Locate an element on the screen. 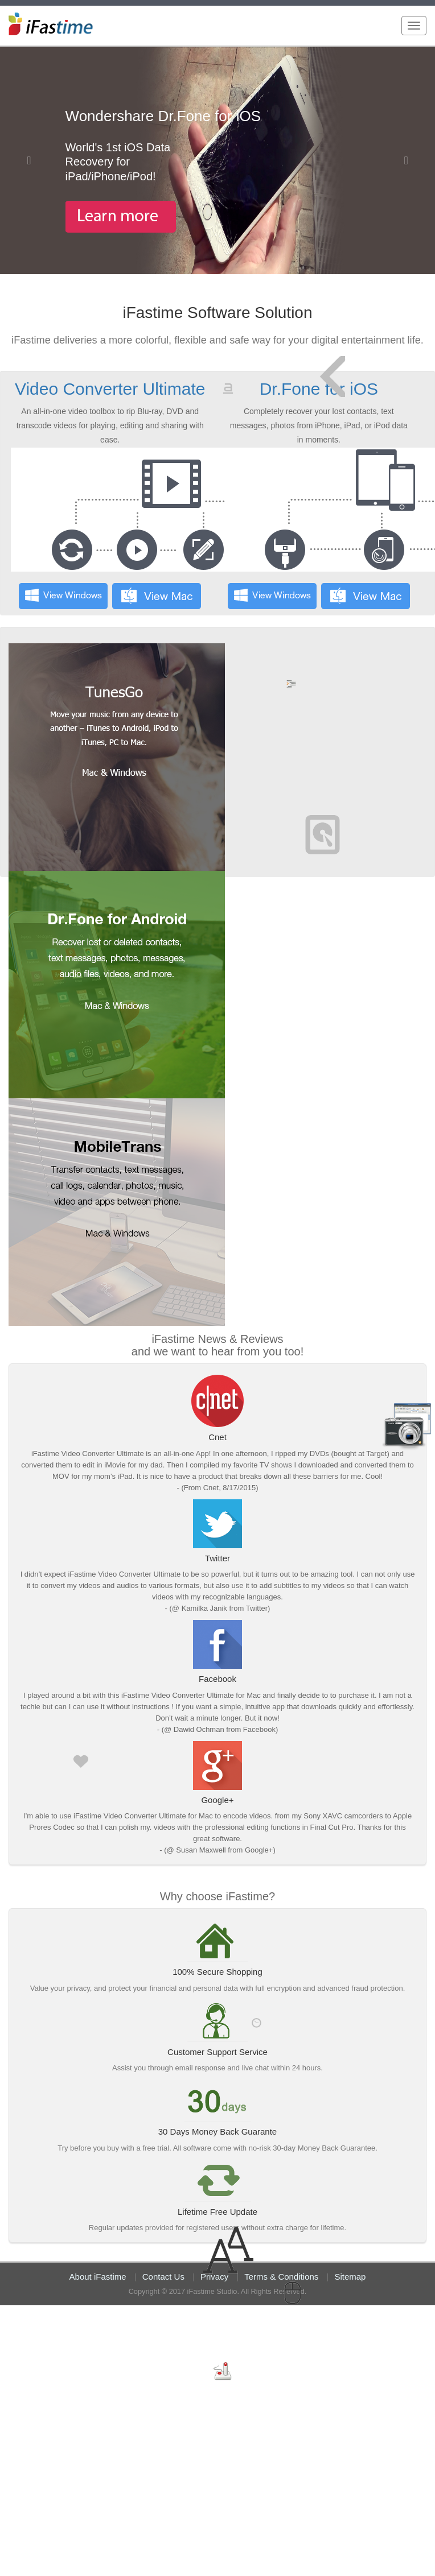 The height and width of the screenshot is (2576, 435). decrease text indentation is located at coordinates (291, 684).